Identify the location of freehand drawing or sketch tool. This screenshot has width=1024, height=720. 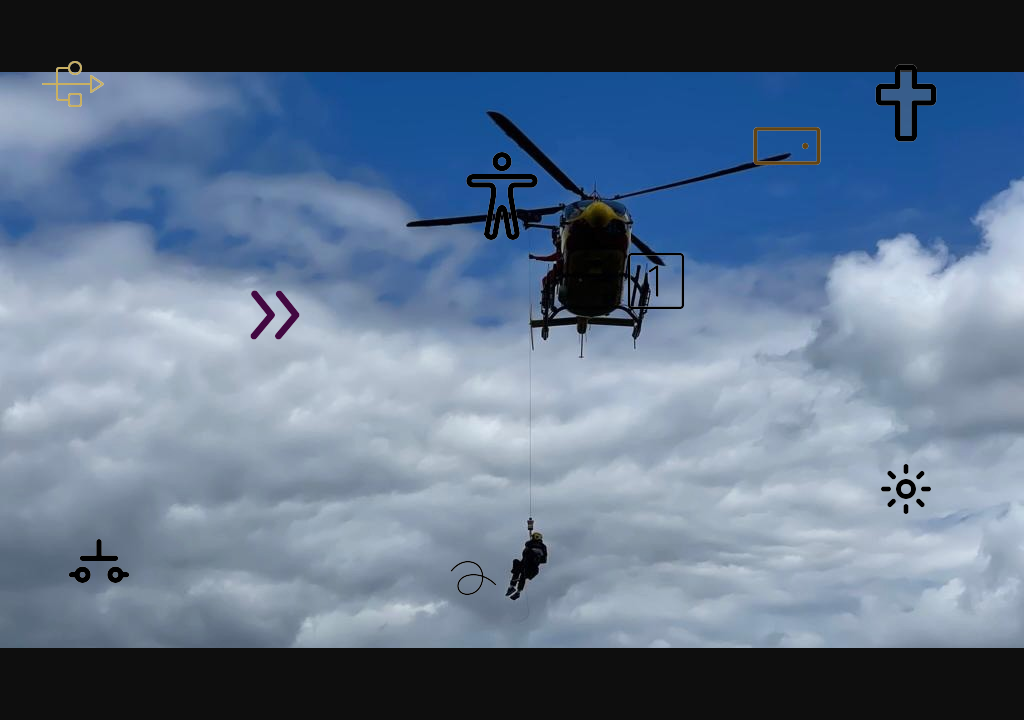
(471, 578).